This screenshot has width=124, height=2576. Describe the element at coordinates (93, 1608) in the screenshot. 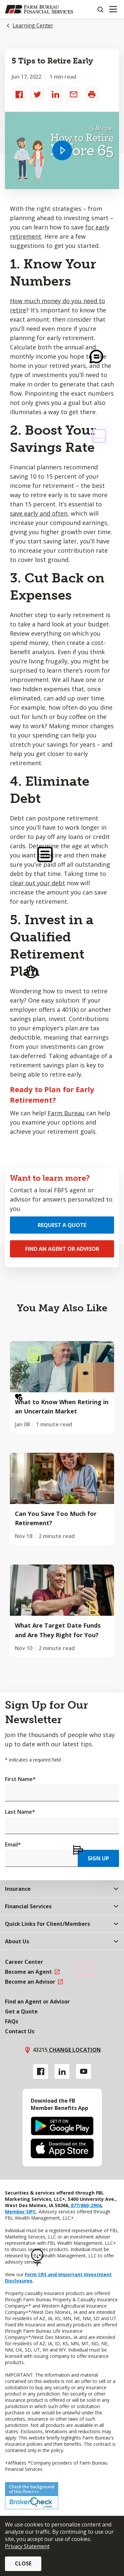

I see `indicates dairy-free or no milk option` at that location.